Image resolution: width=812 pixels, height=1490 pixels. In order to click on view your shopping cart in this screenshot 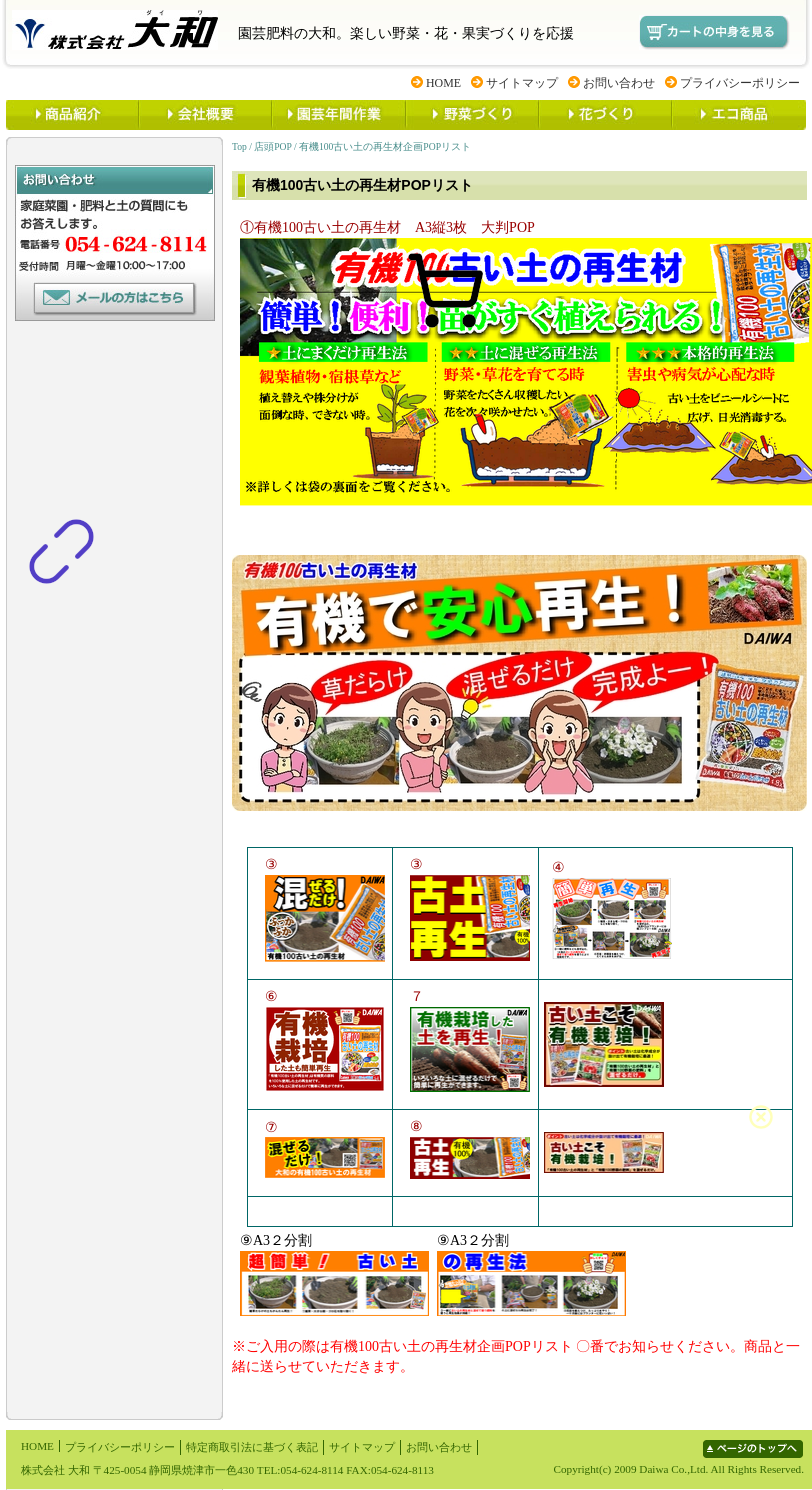, I will do `click(445, 290)`.